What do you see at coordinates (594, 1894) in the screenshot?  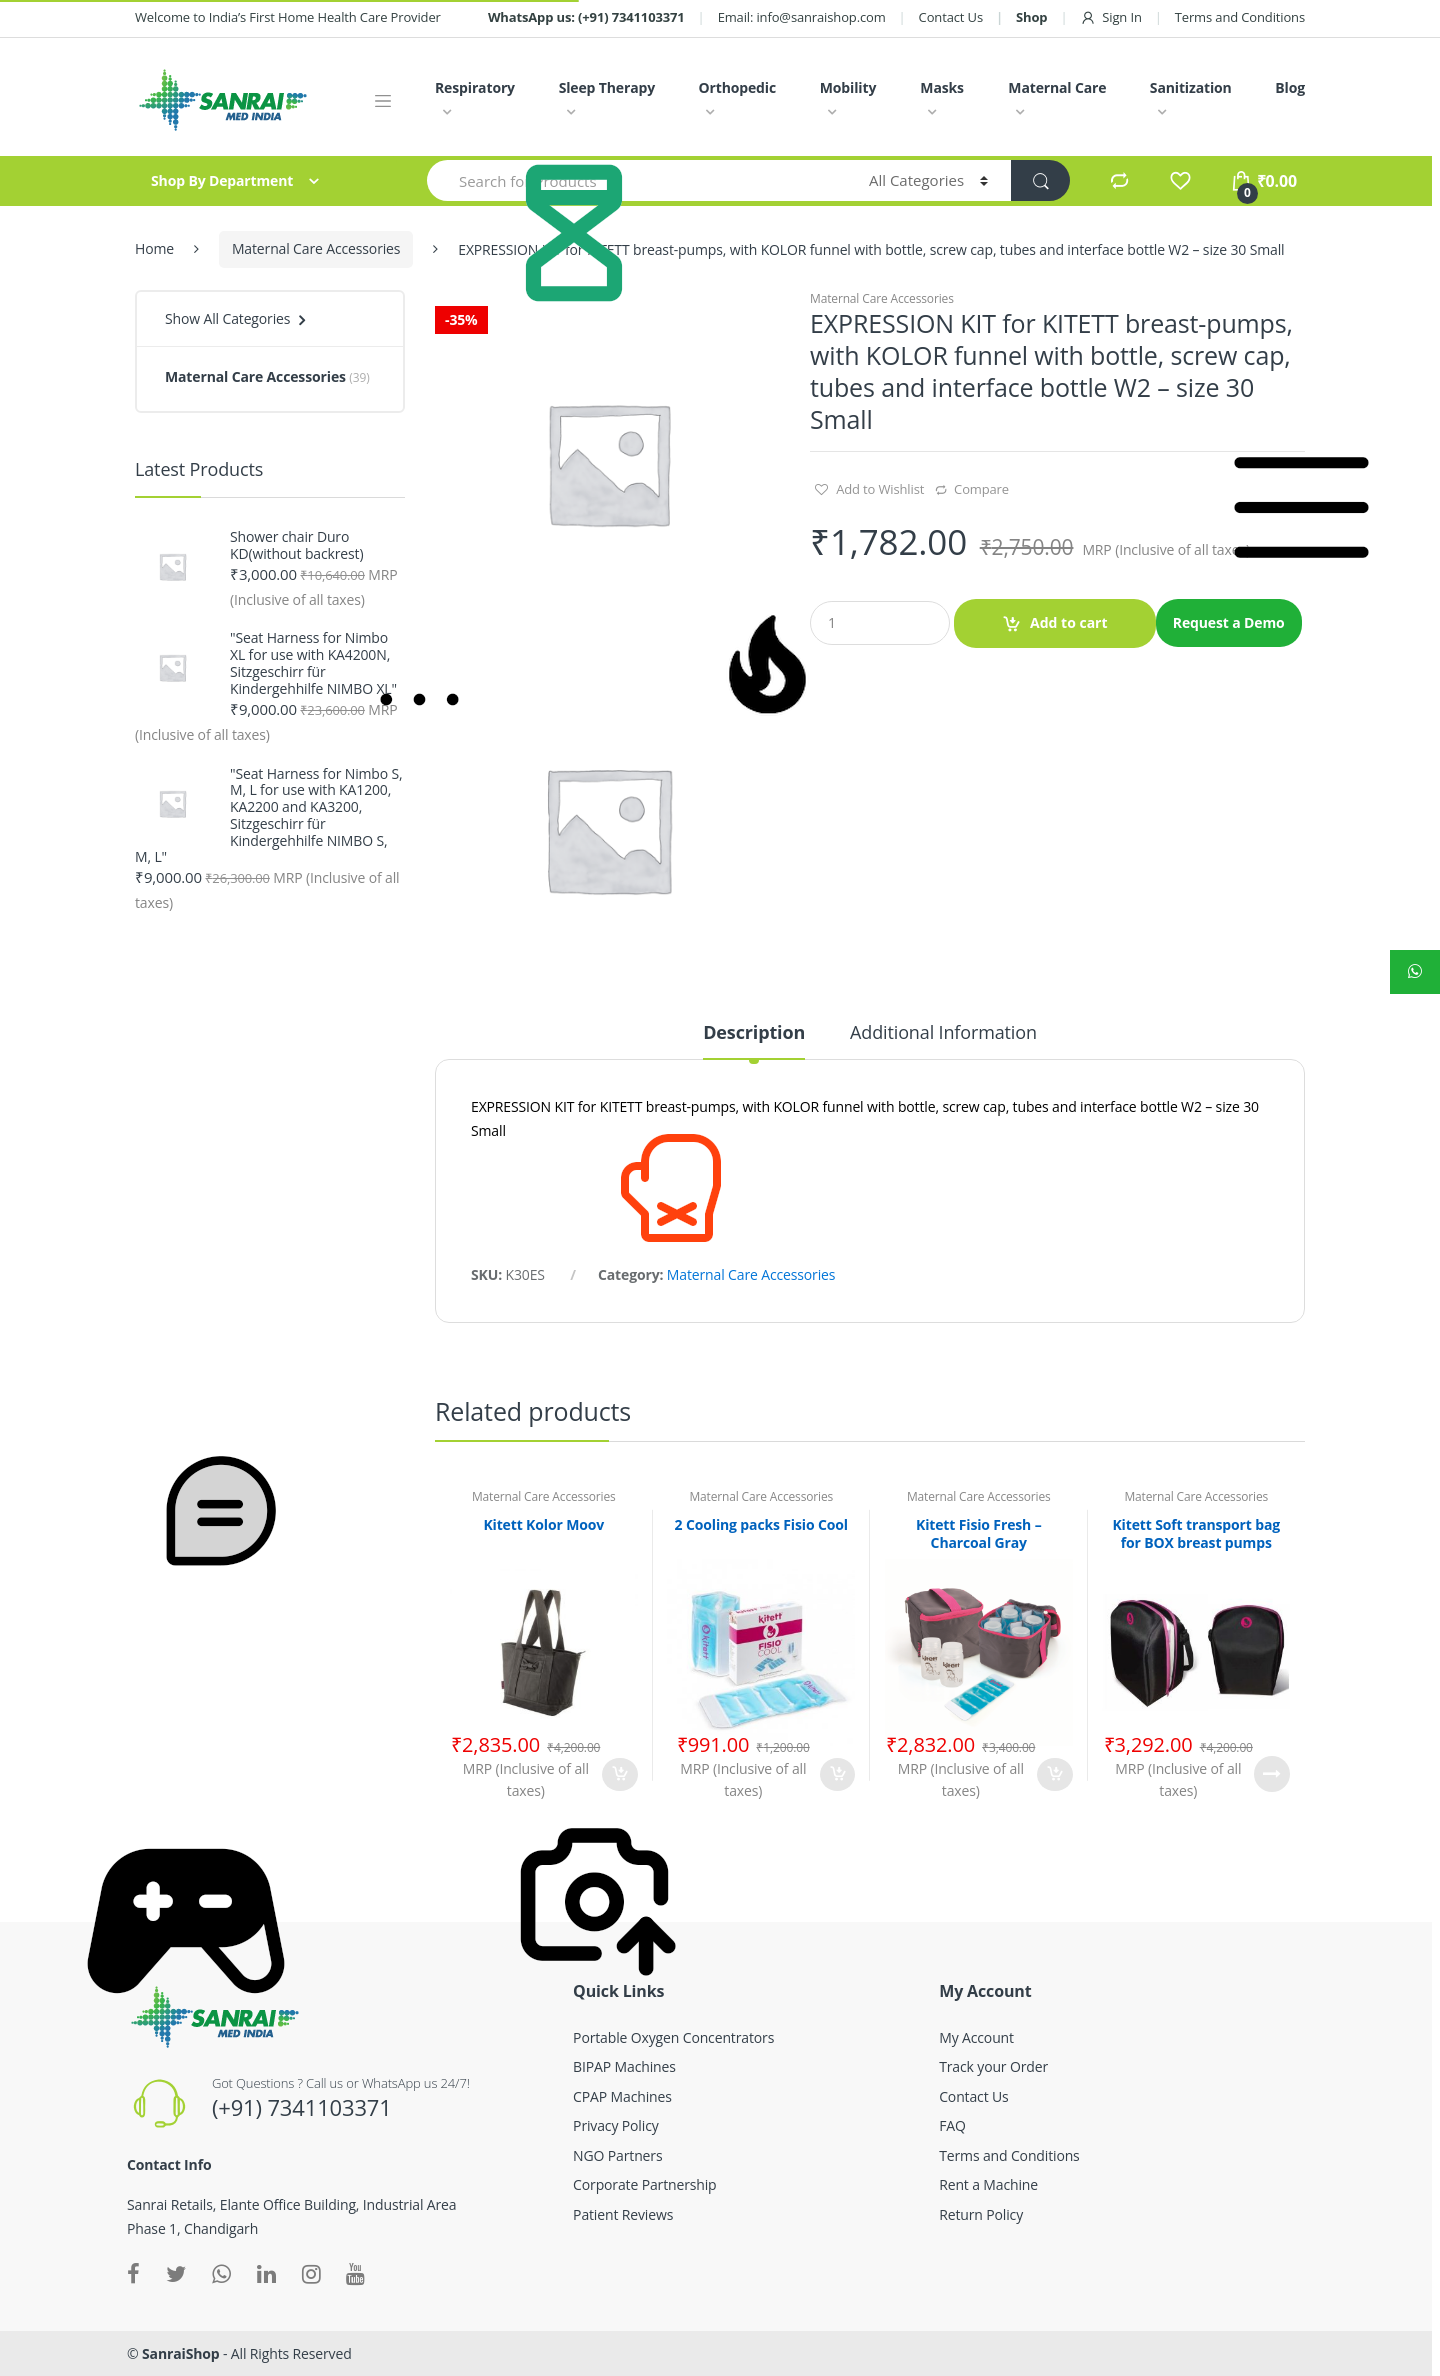 I see `upload a photo from your camera` at bounding box center [594, 1894].